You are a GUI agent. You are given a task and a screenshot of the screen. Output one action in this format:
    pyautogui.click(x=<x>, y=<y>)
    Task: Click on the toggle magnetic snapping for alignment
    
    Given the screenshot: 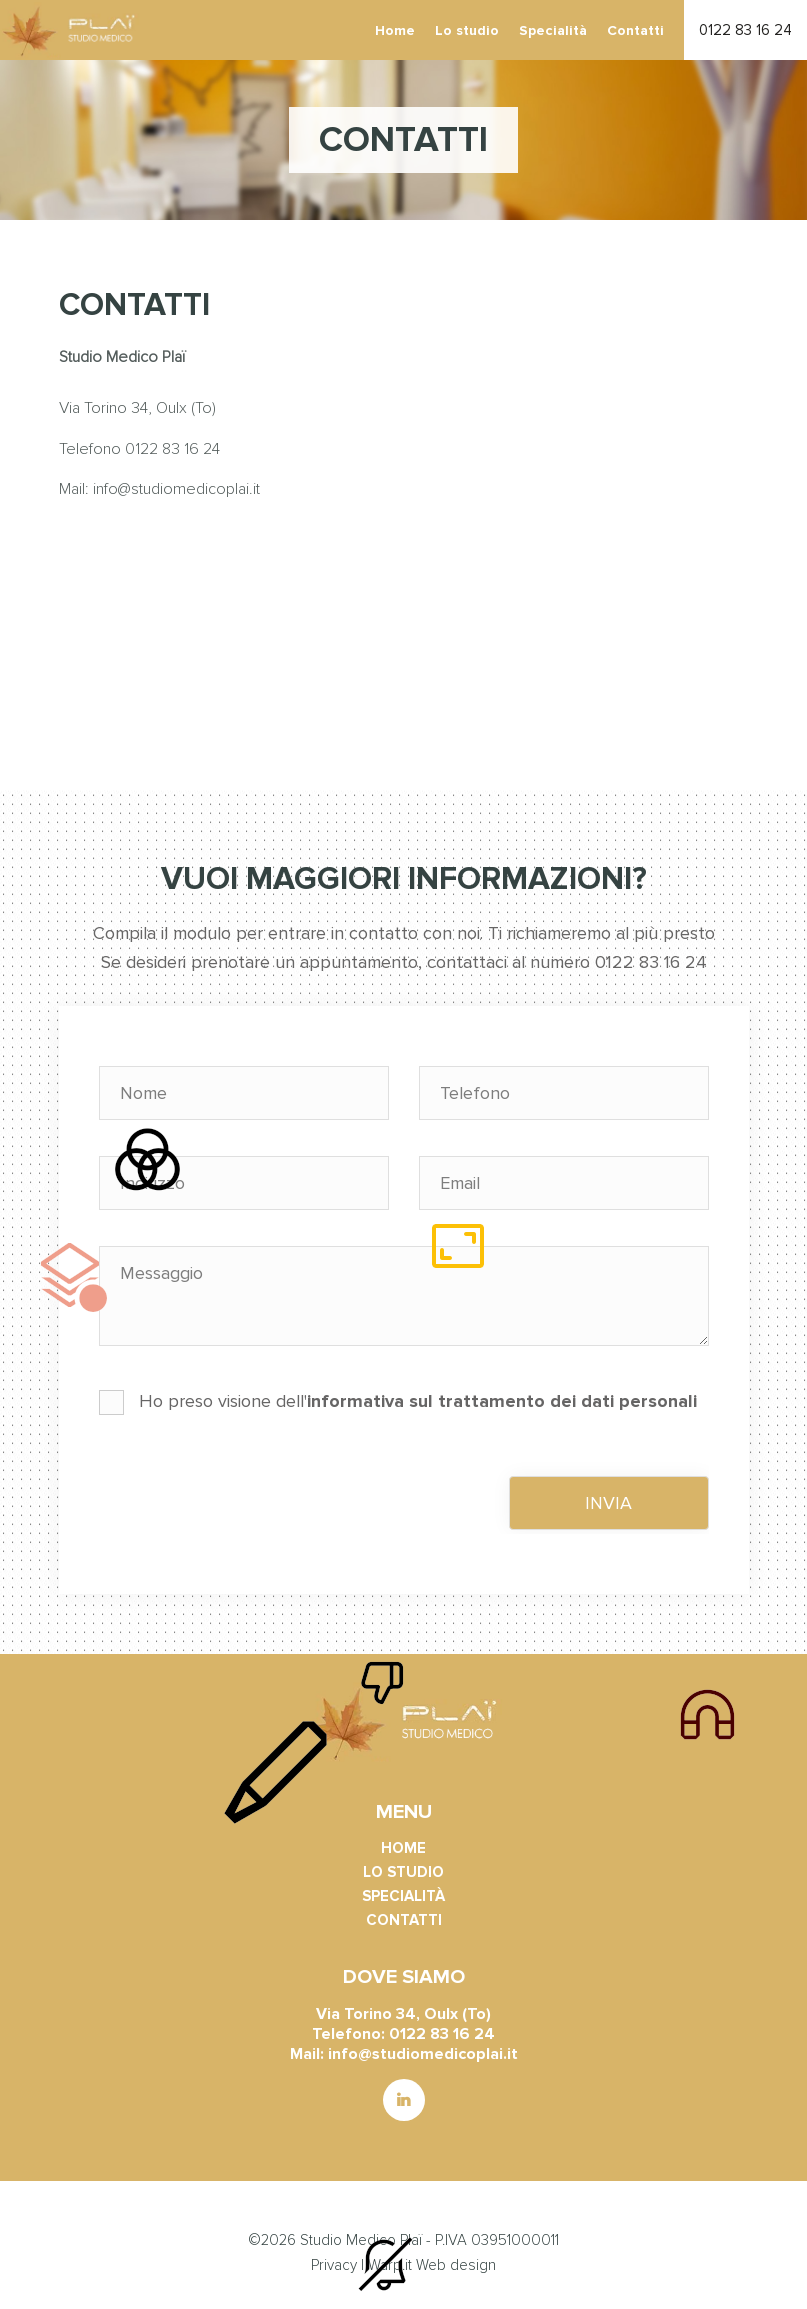 What is the action you would take?
    pyautogui.click(x=707, y=1714)
    